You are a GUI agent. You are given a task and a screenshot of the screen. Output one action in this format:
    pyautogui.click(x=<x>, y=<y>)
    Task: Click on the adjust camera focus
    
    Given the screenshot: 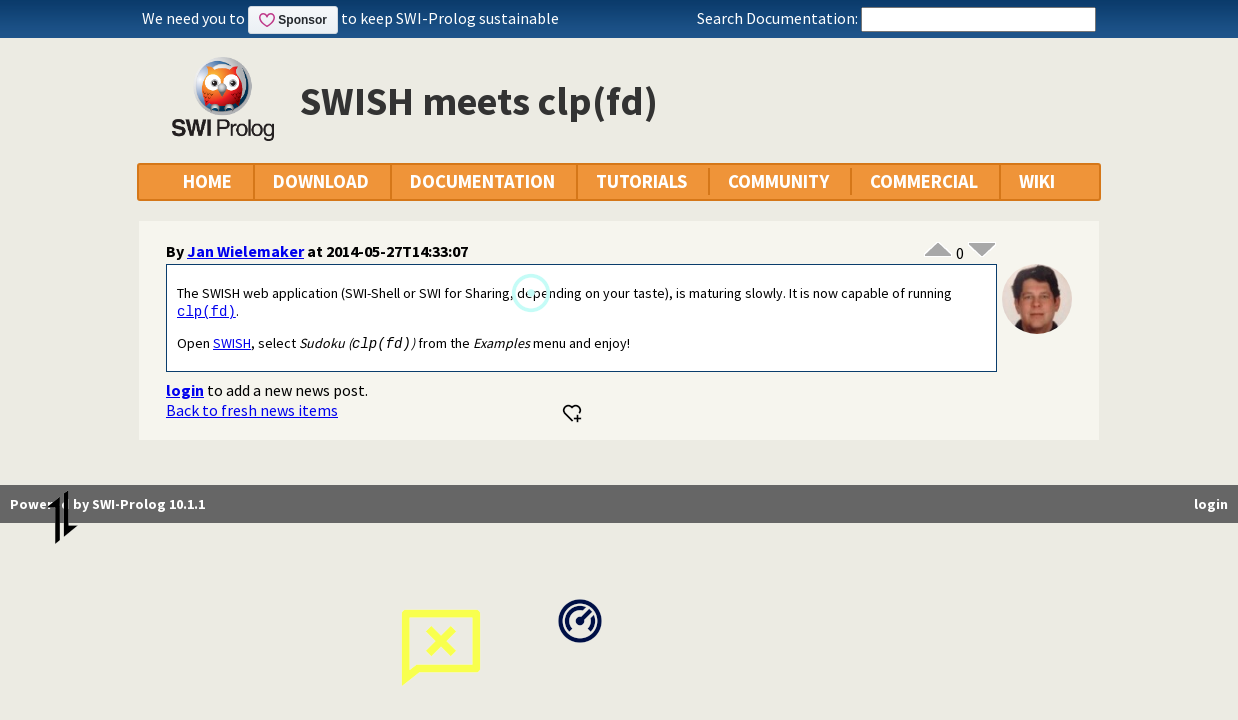 What is the action you would take?
    pyautogui.click(x=531, y=293)
    